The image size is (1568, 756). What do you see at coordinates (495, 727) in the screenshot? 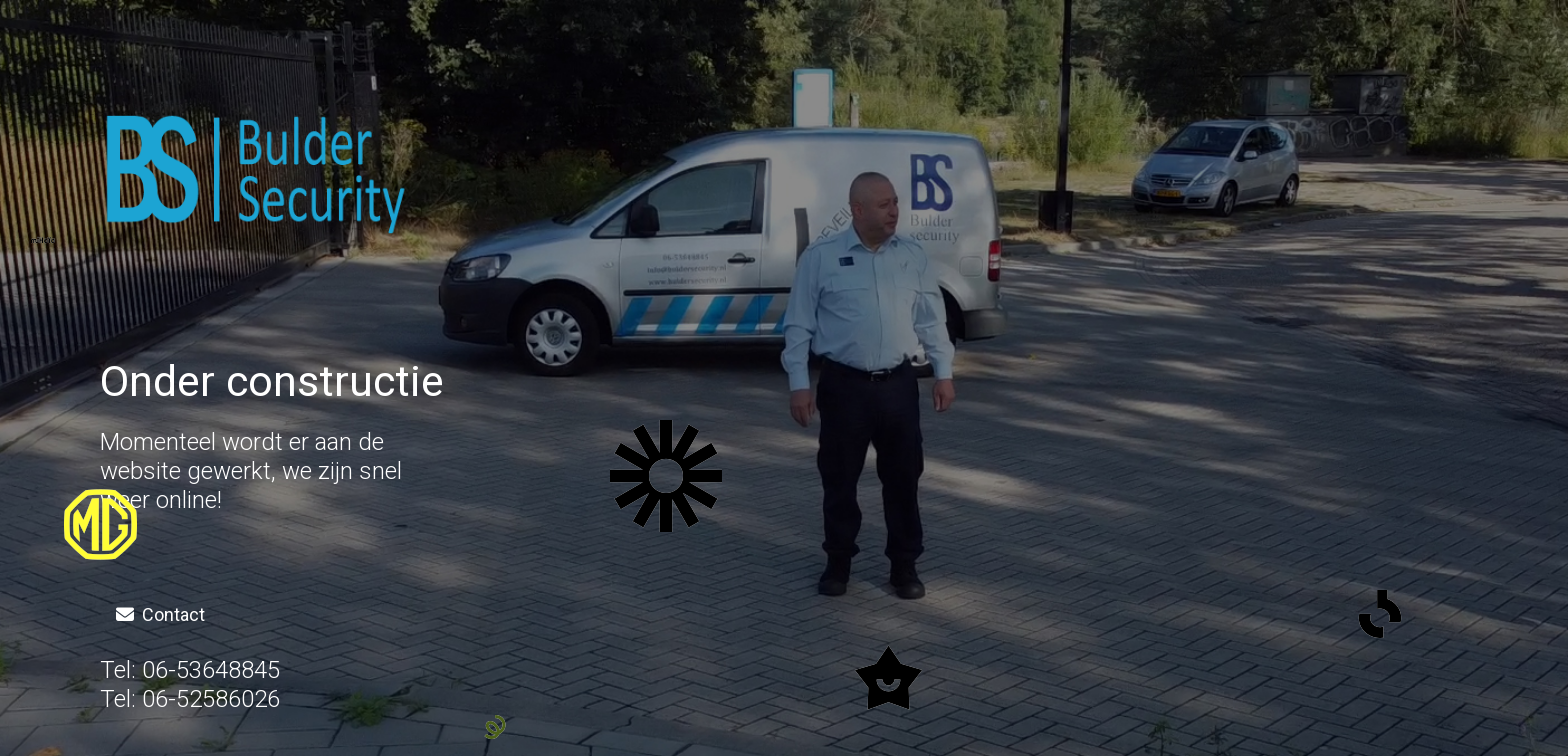
I see `spring creators platform logo` at bounding box center [495, 727].